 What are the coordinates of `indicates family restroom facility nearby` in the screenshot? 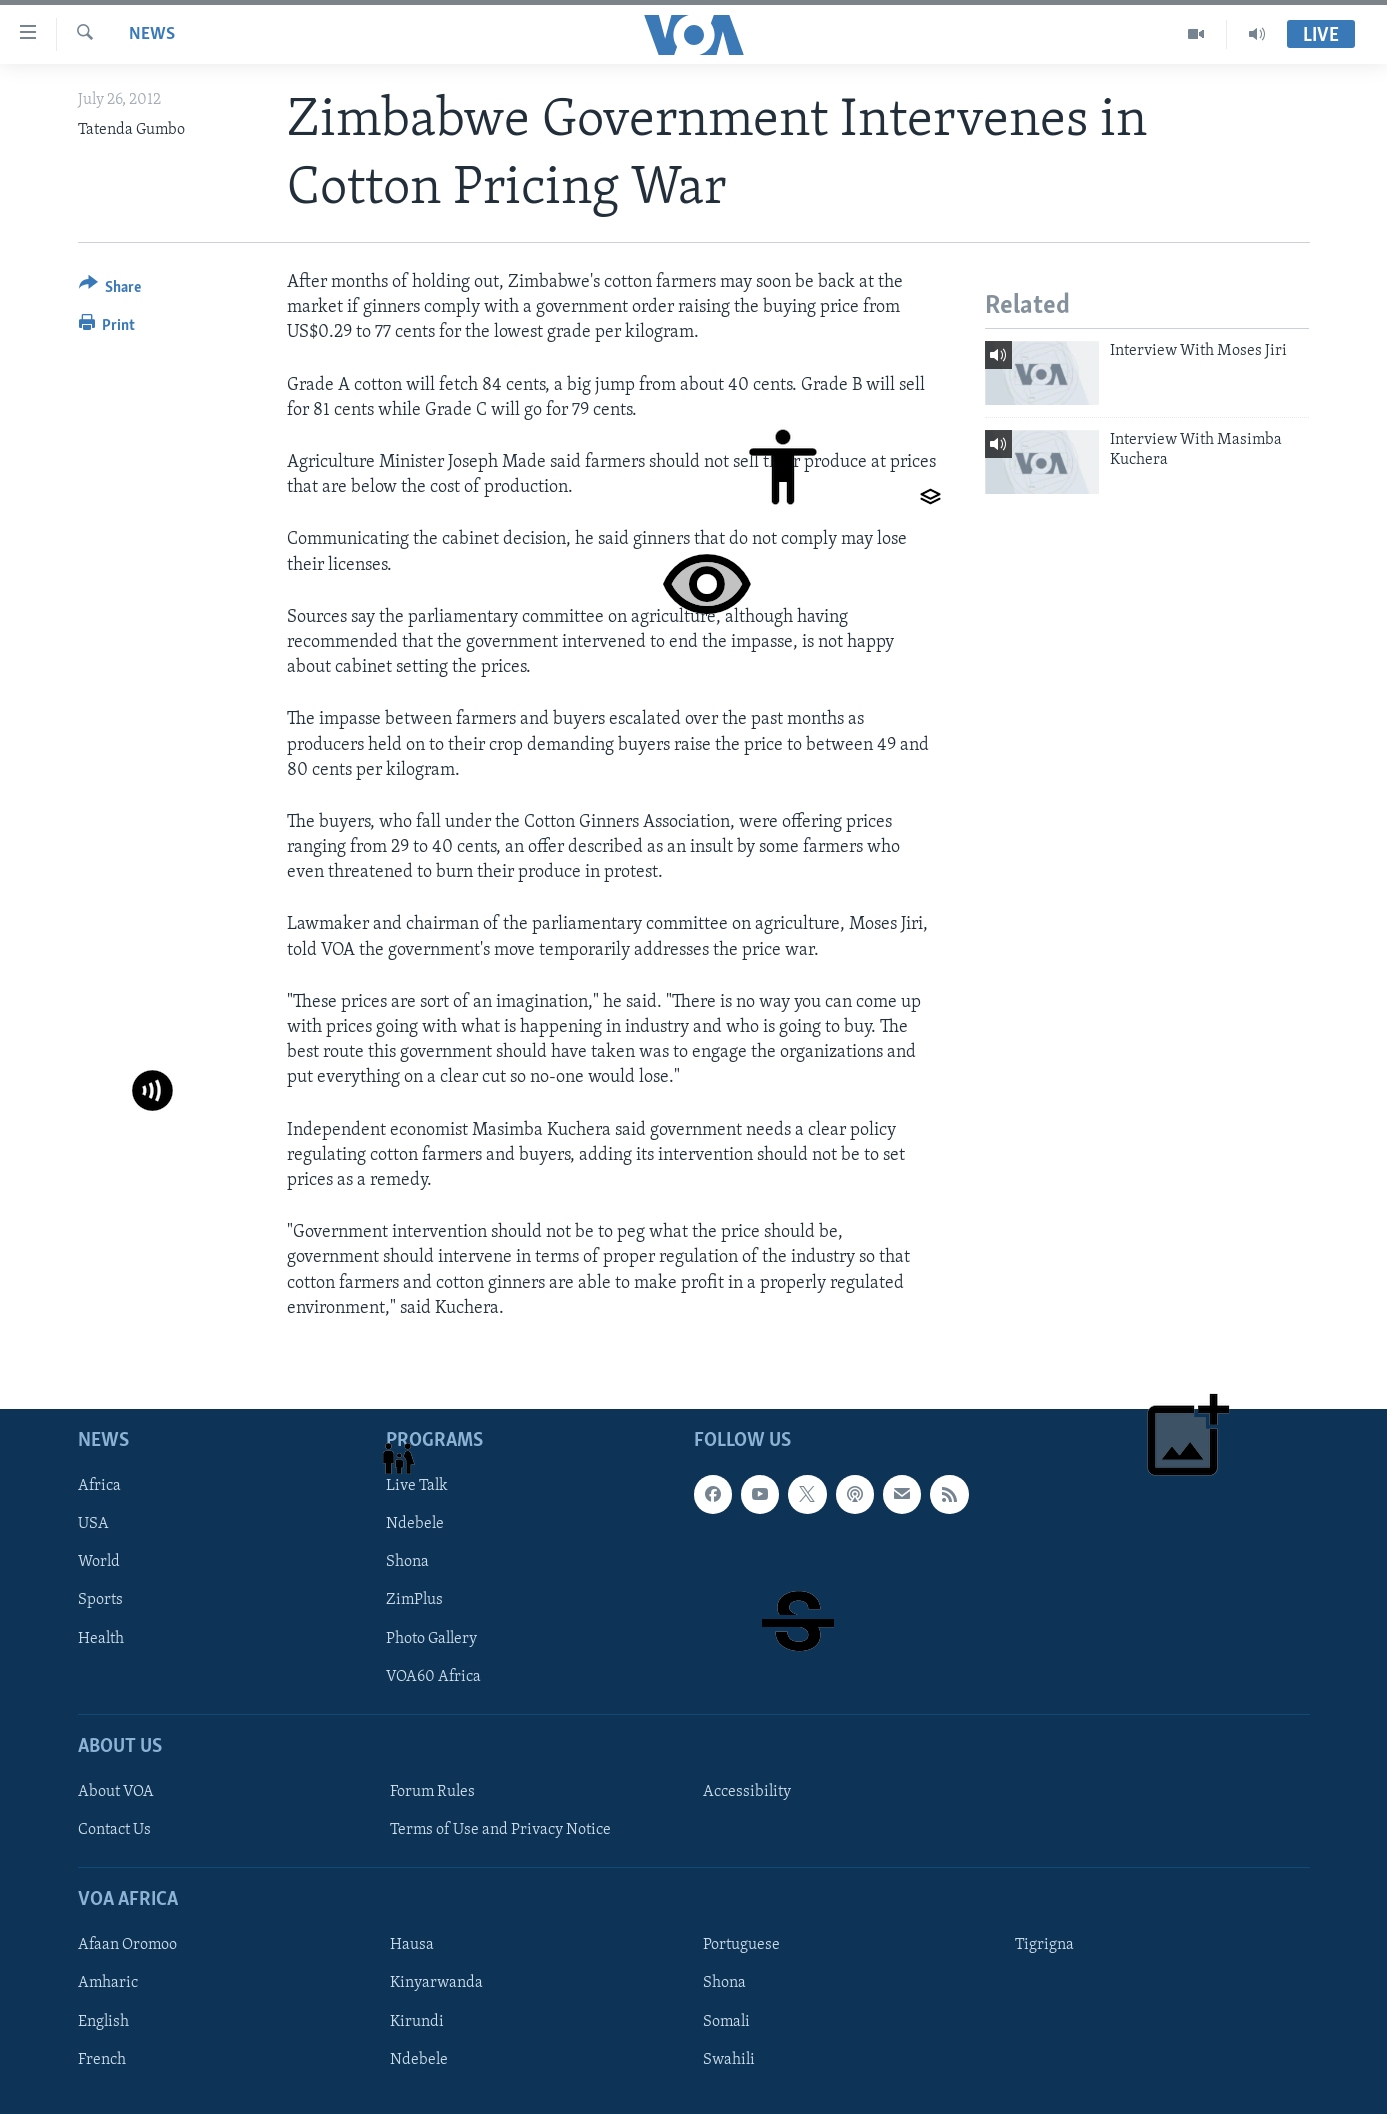 It's located at (398, 1458).